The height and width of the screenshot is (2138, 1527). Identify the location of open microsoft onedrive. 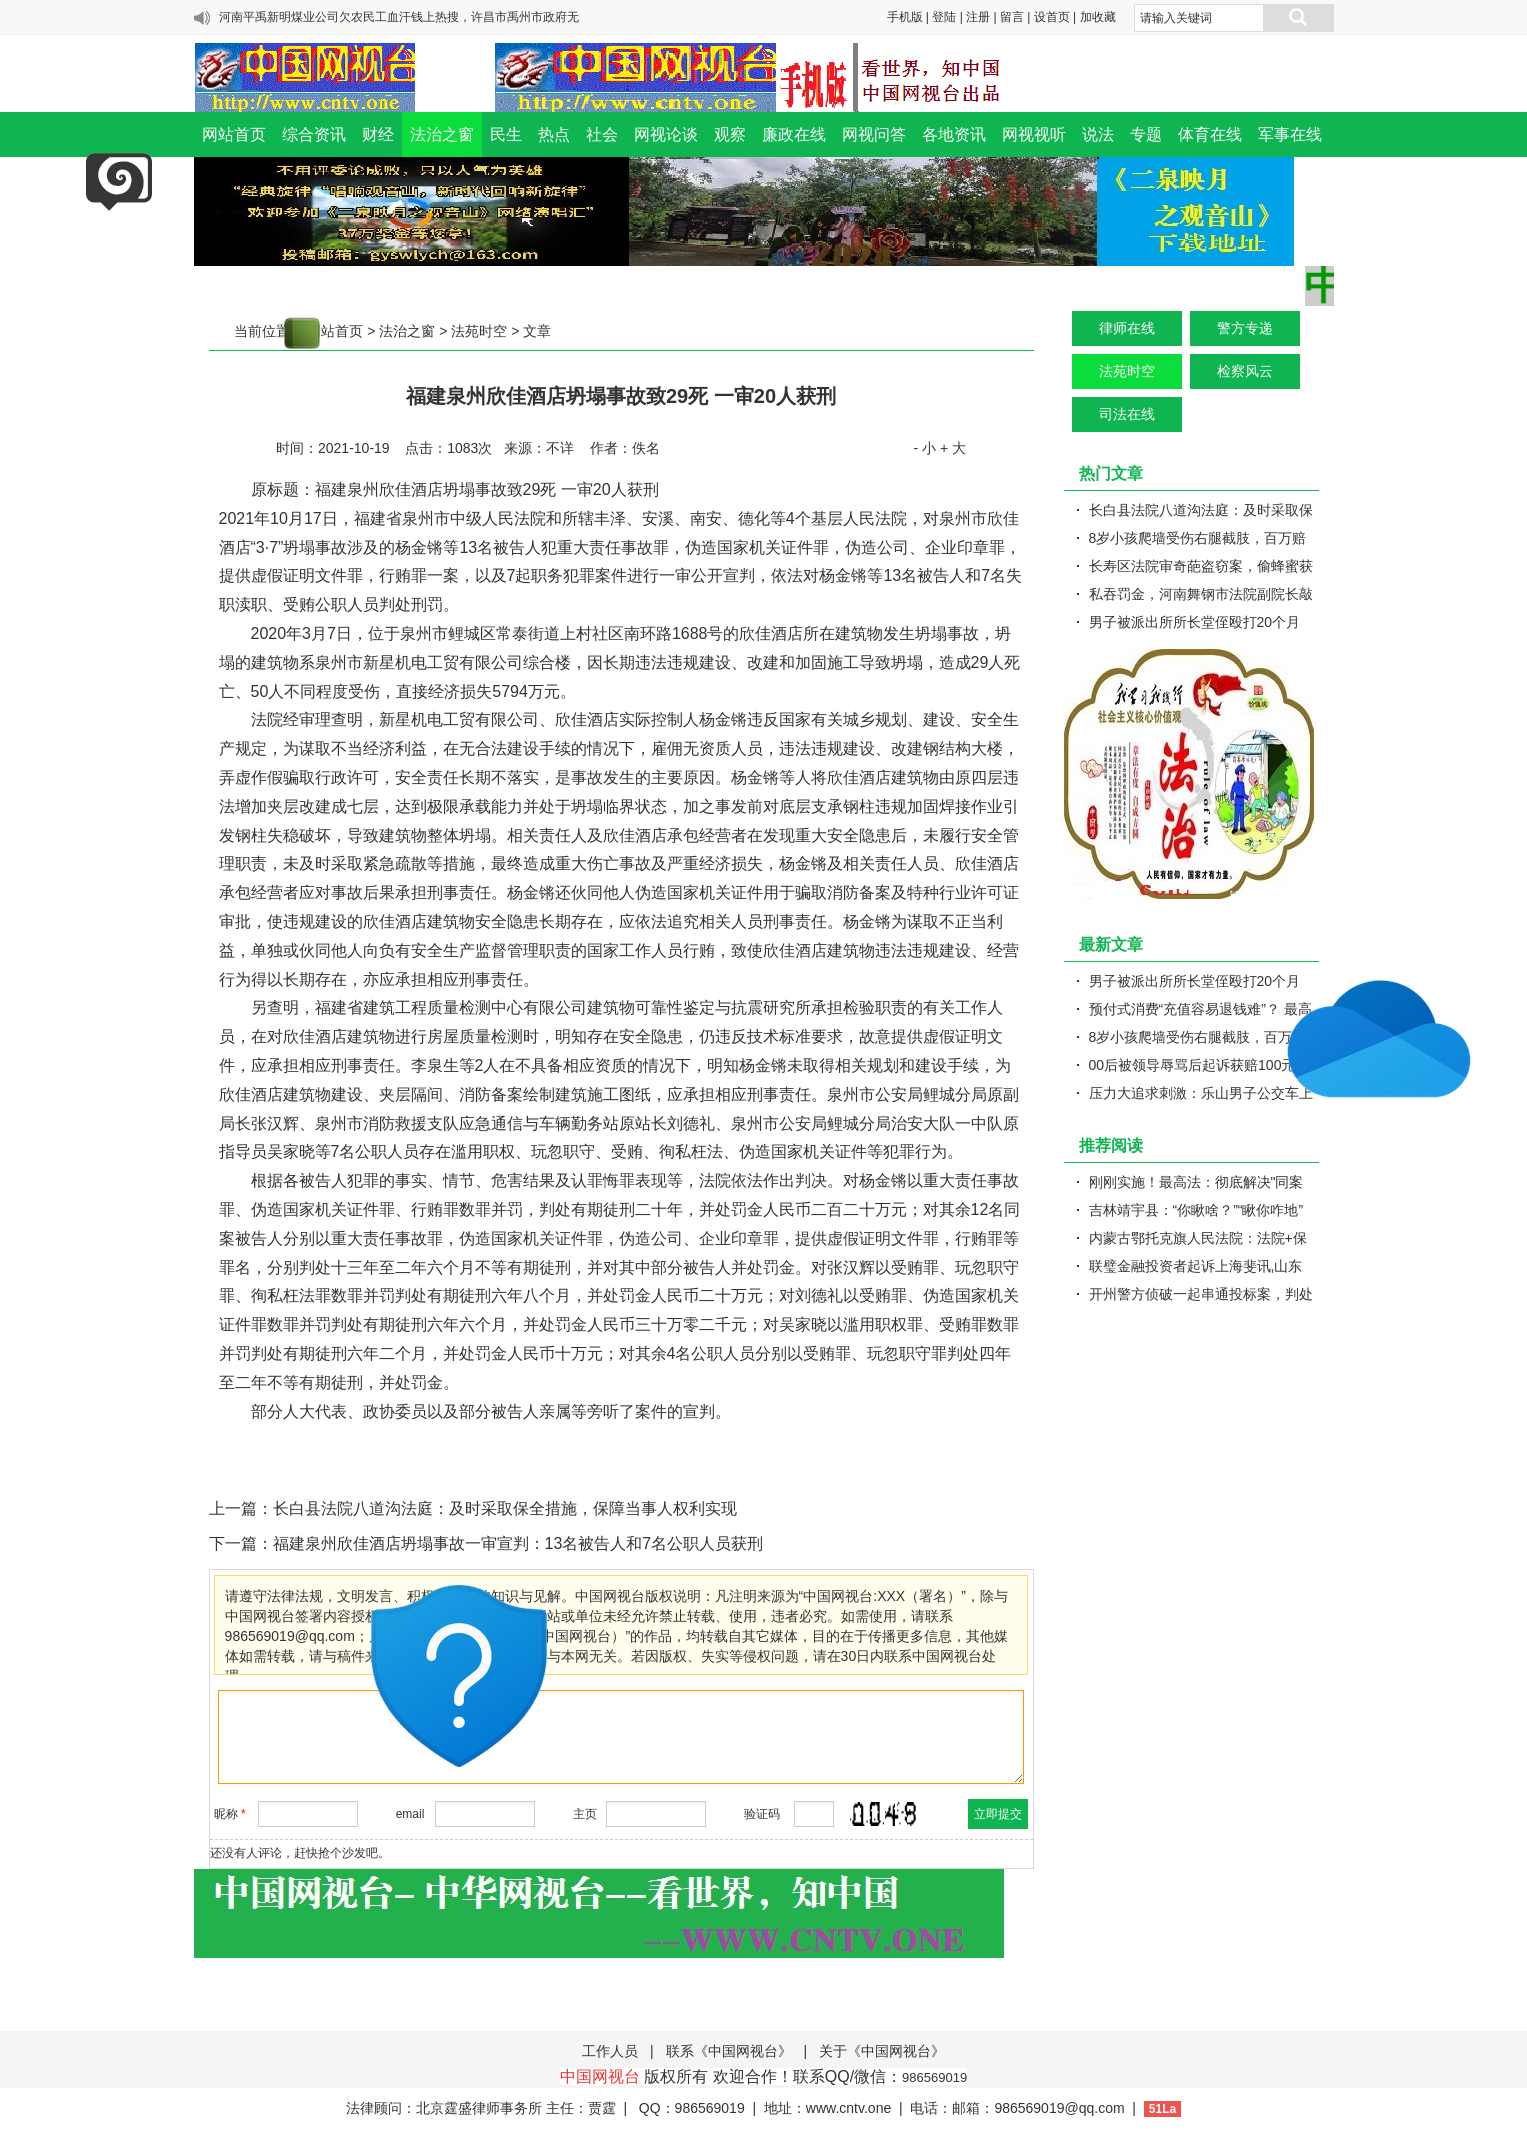
(1379, 1038).